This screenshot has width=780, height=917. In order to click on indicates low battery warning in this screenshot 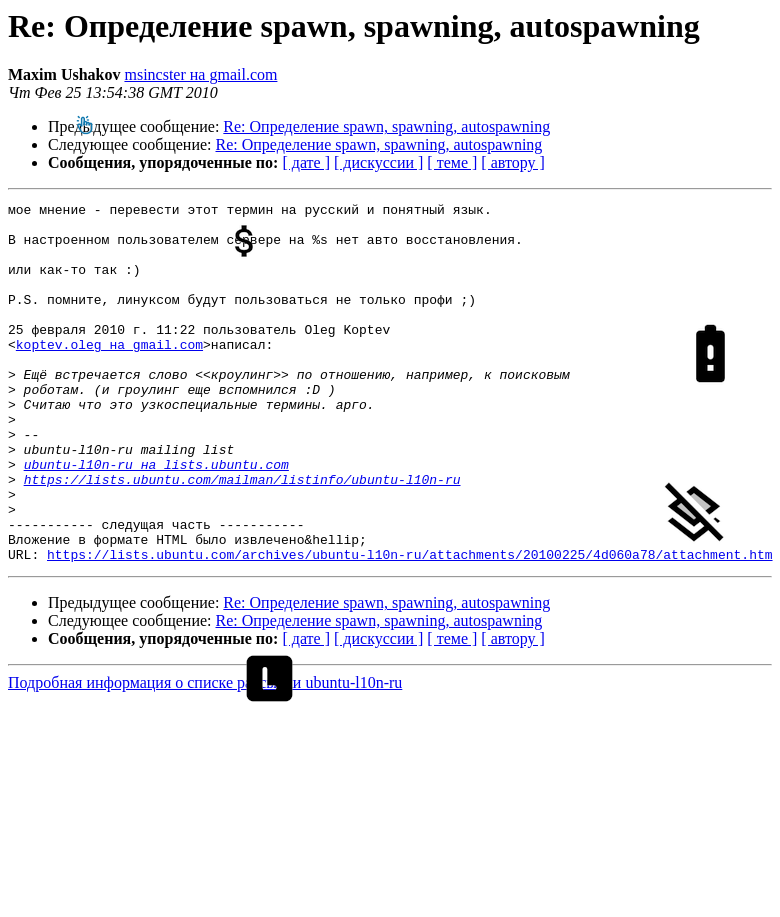, I will do `click(710, 353)`.